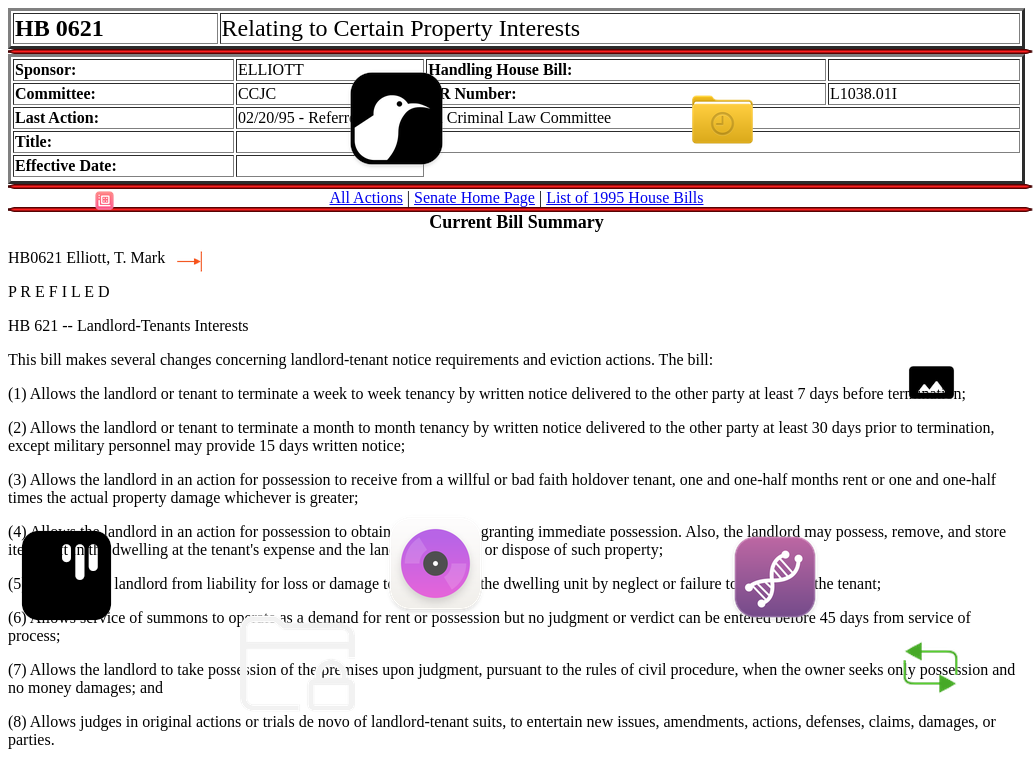 Image resolution: width=1033 pixels, height=783 pixels. What do you see at coordinates (435, 563) in the screenshot?
I see `open tauon music box app` at bounding box center [435, 563].